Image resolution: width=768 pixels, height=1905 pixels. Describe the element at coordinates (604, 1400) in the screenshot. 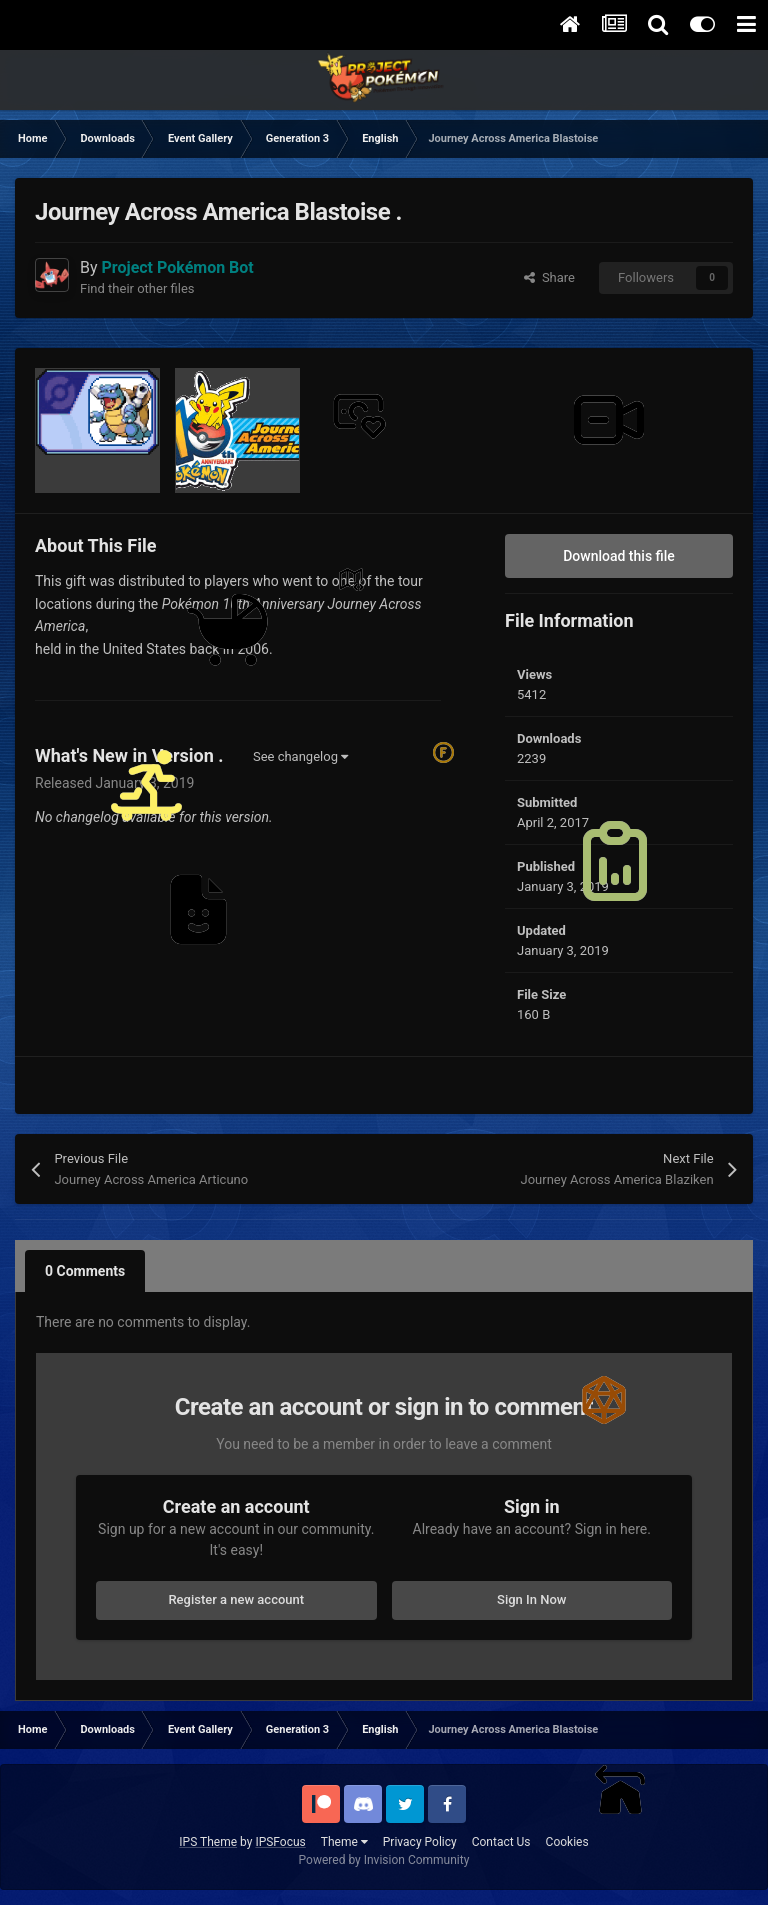

I see `view 3D model or object` at that location.